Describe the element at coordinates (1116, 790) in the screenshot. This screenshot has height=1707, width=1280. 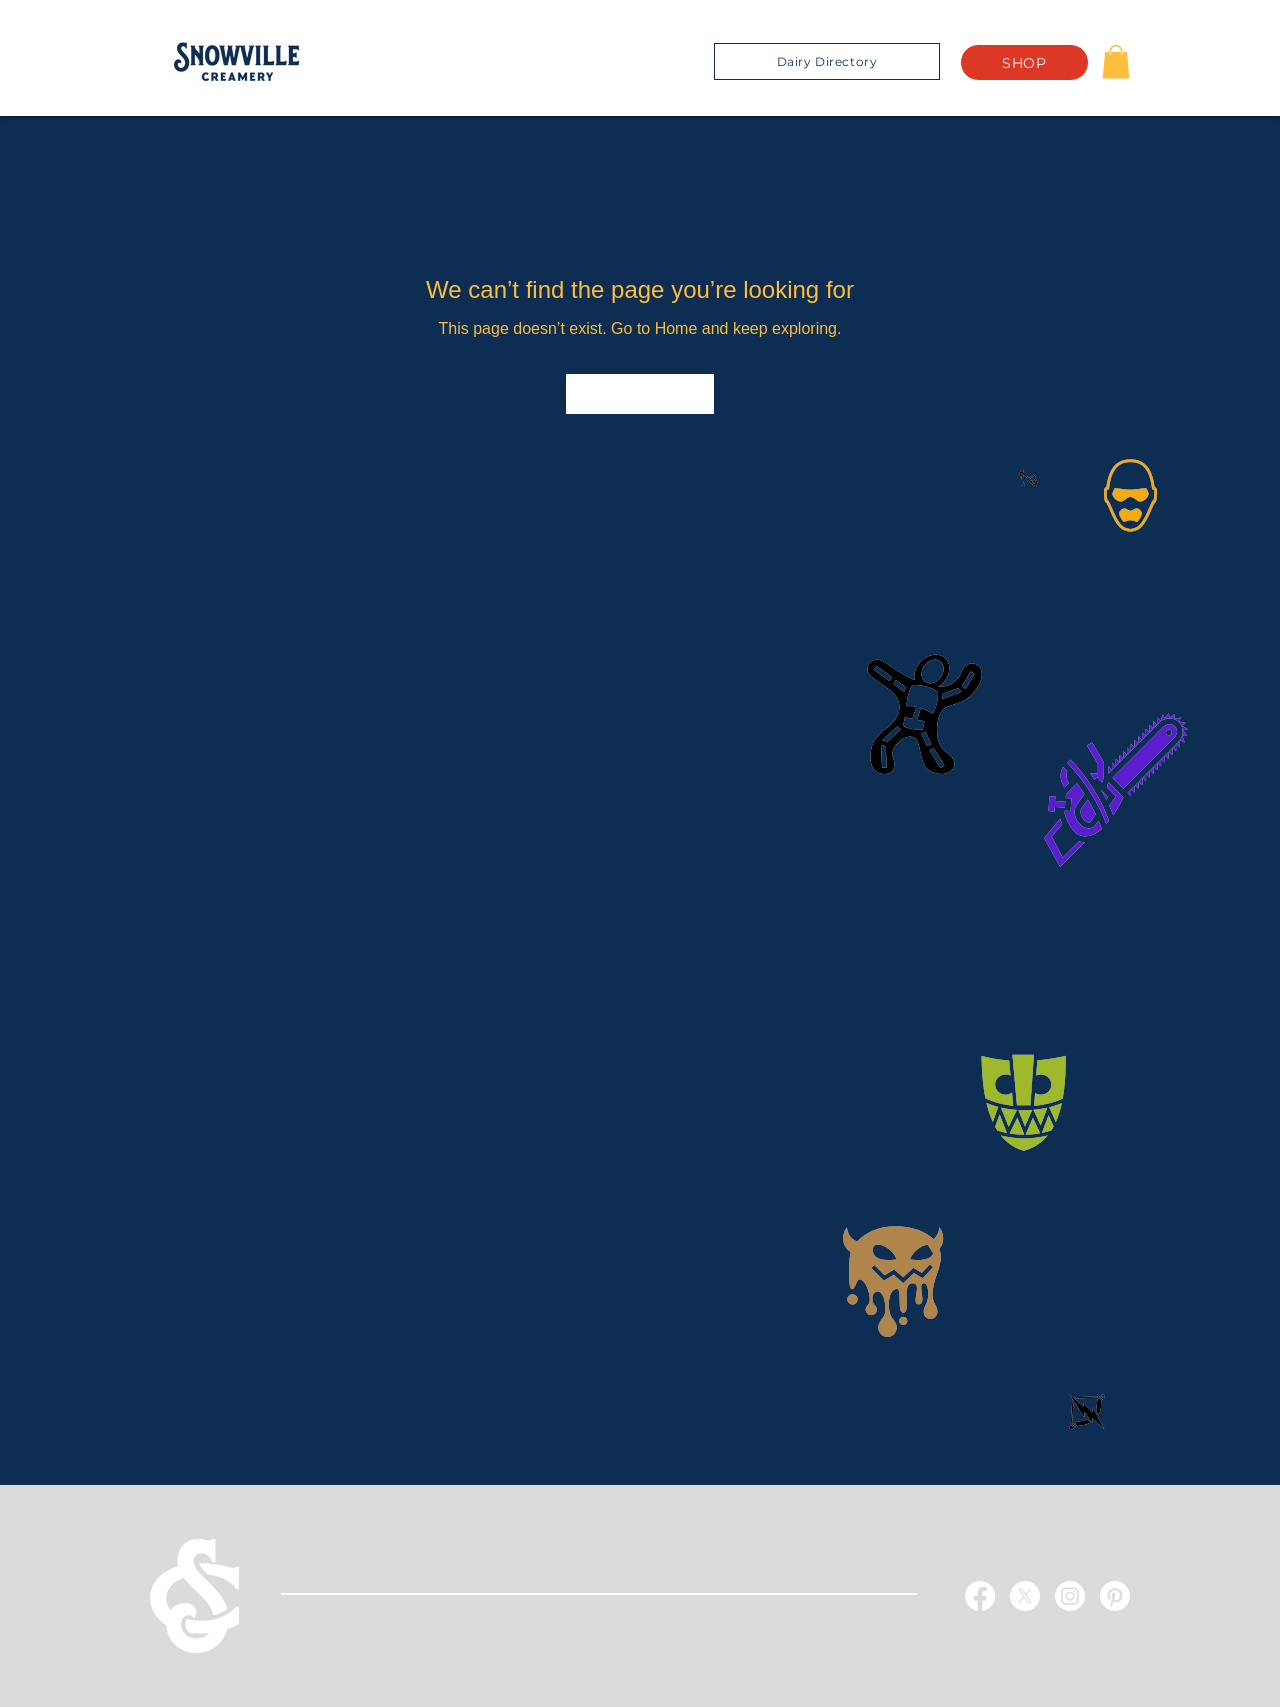
I see `chainsaw tool or equipment icon` at that location.